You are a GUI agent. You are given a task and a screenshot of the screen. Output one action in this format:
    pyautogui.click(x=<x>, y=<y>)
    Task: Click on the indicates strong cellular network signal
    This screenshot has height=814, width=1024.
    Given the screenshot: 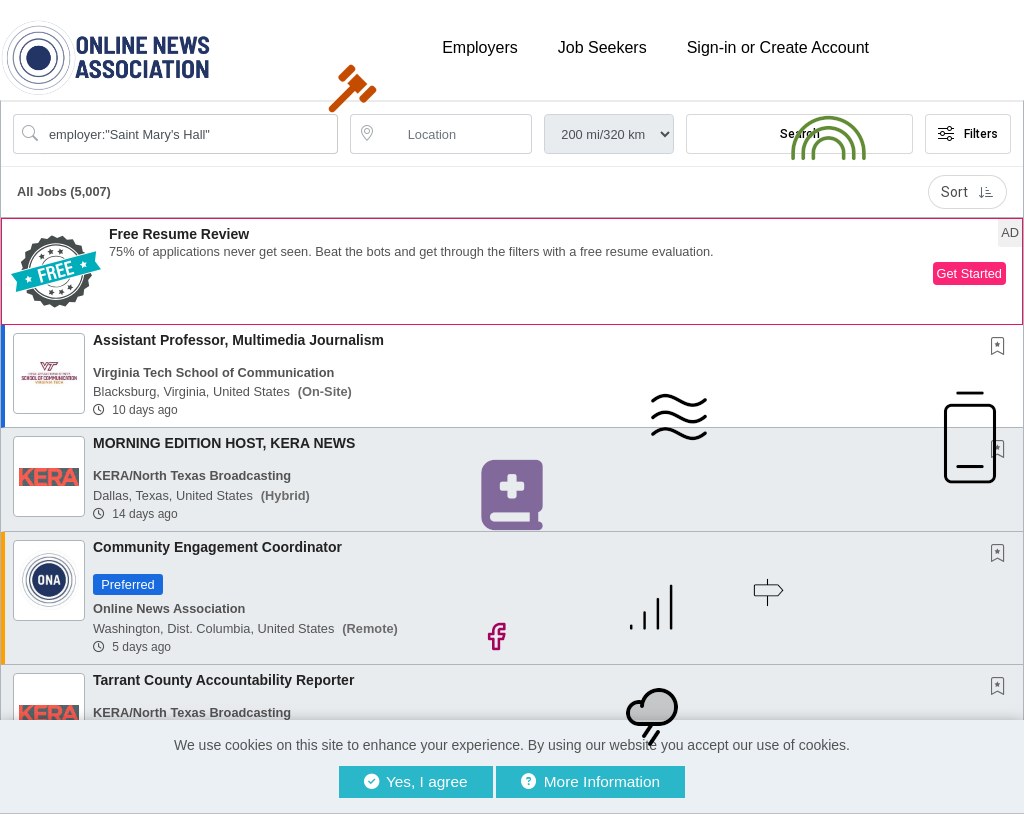 What is the action you would take?
    pyautogui.click(x=660, y=604)
    